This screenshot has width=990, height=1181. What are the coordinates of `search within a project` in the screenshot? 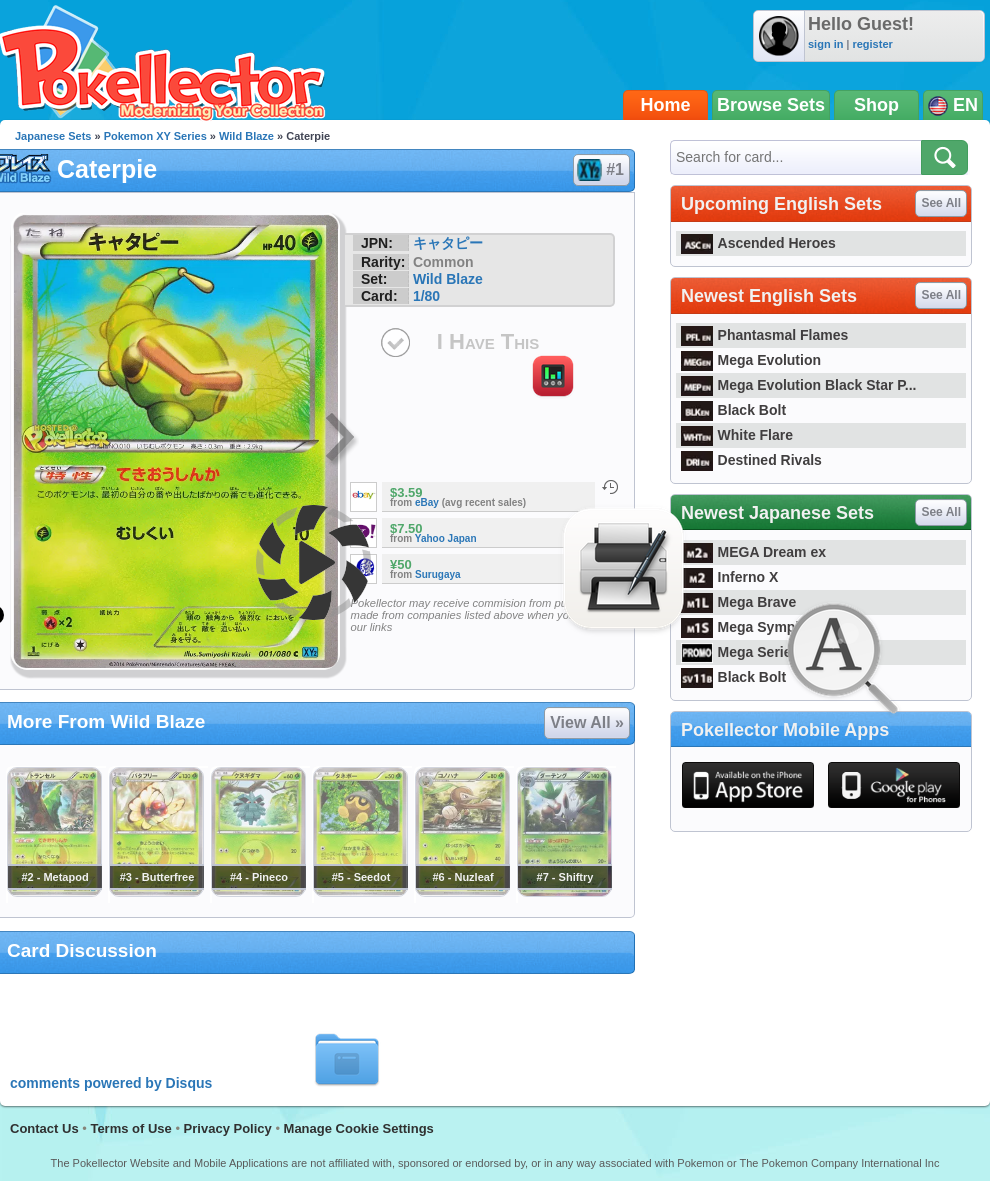 It's located at (841, 657).